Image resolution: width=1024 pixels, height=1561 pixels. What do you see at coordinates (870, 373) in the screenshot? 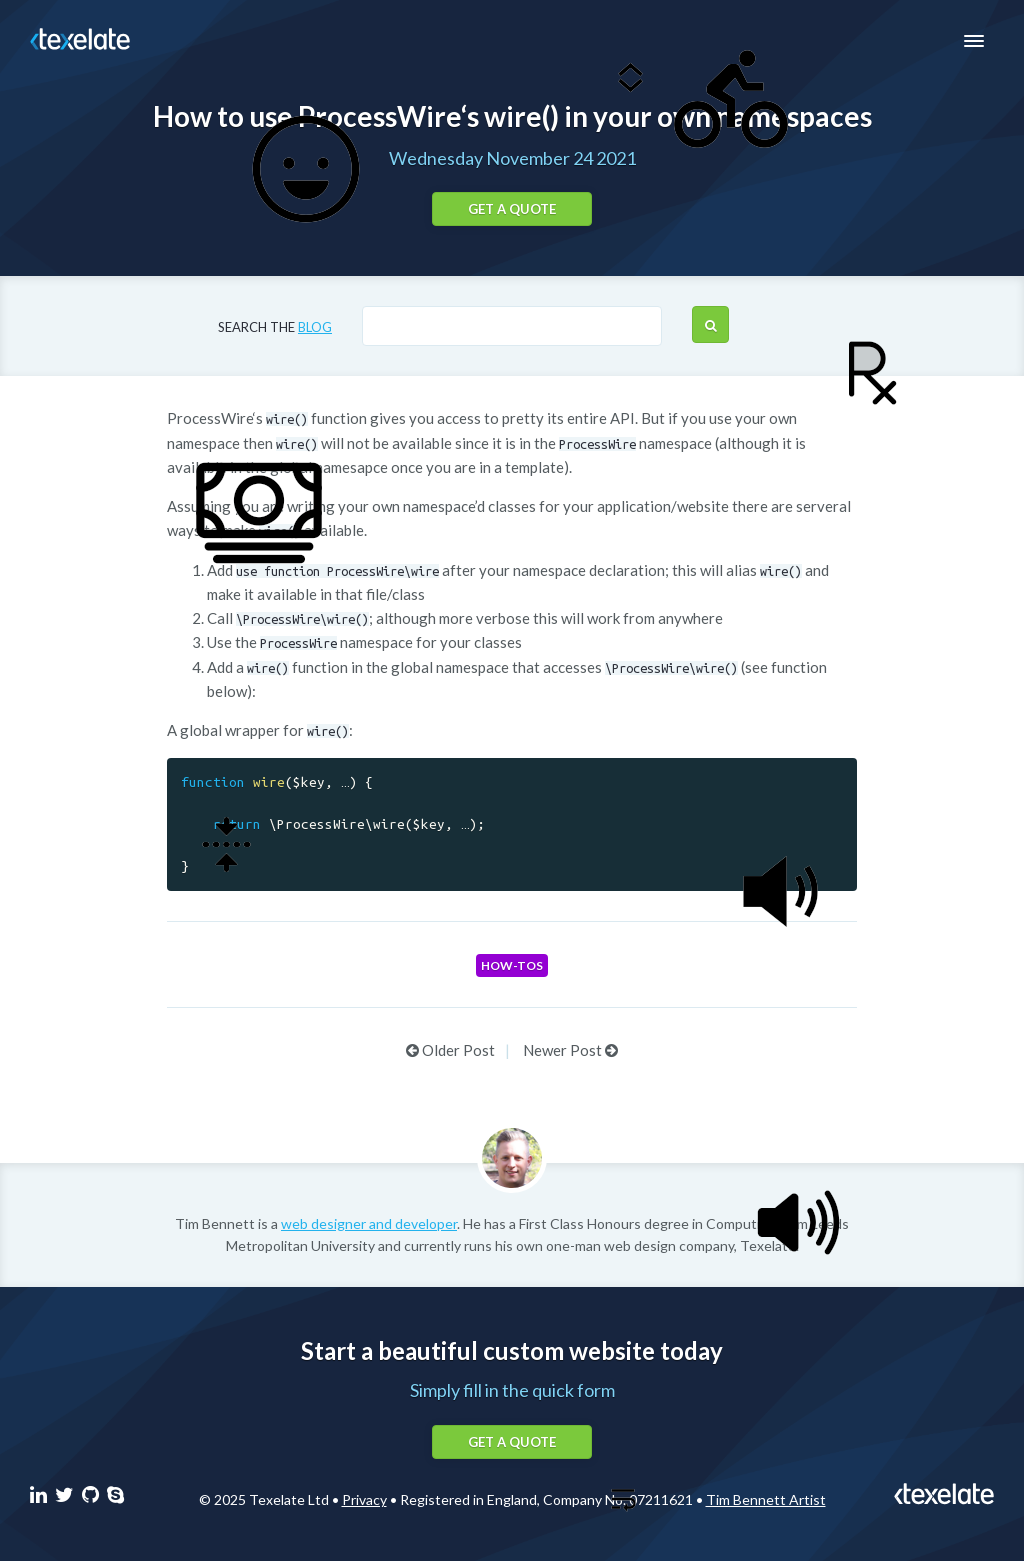
I see `view prescription details` at bounding box center [870, 373].